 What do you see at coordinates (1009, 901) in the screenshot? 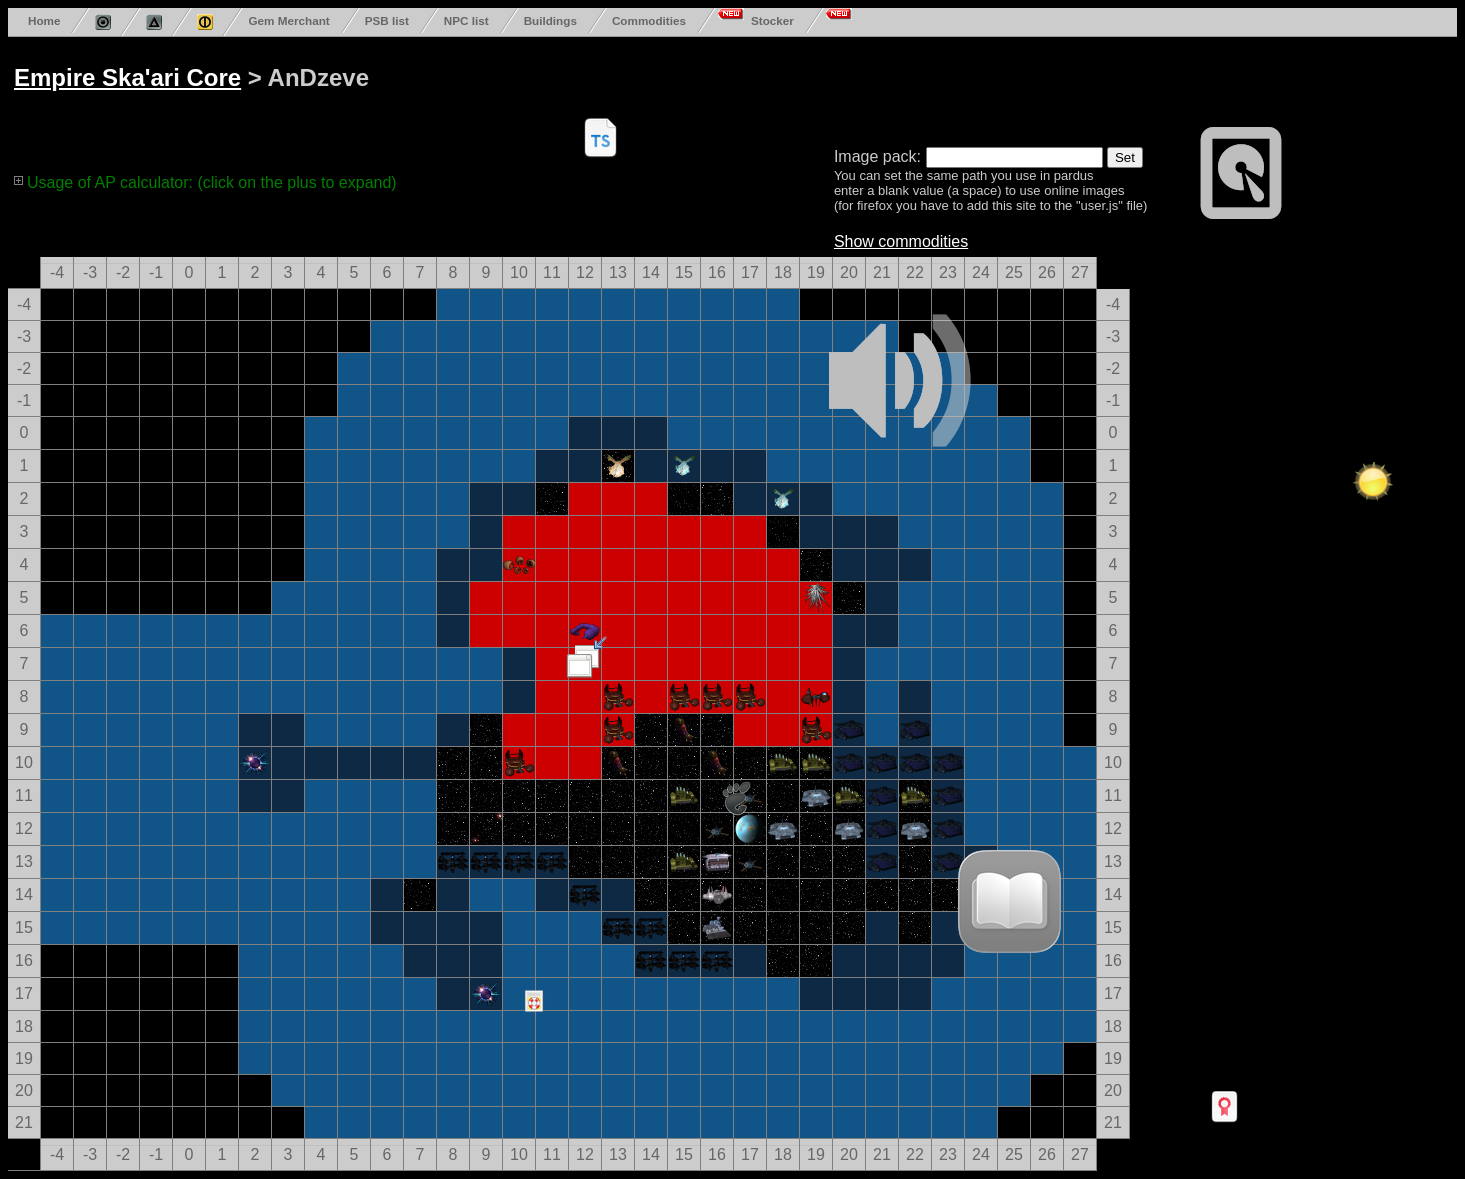
I see `open the Books app` at bounding box center [1009, 901].